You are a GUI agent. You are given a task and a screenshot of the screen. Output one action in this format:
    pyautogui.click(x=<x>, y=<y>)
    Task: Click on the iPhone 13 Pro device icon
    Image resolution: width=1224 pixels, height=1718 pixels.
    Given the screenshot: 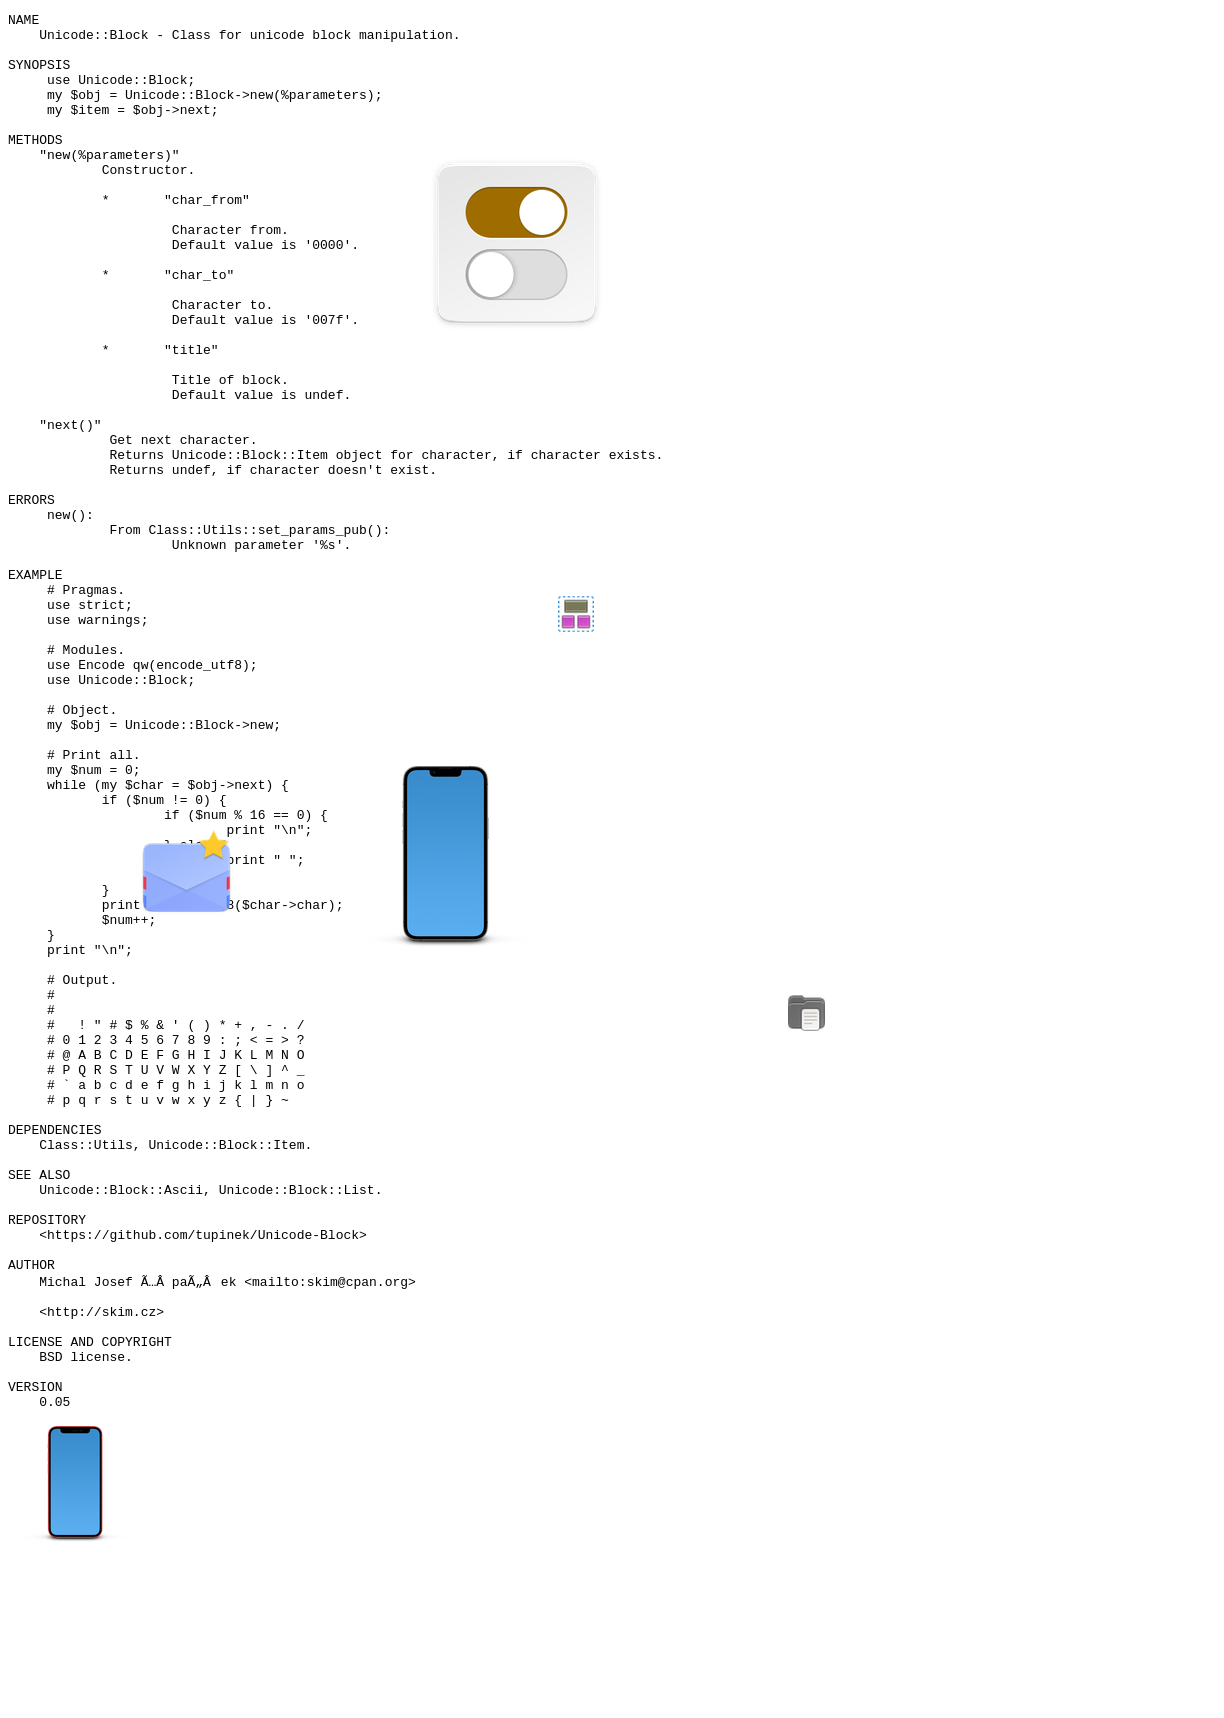 What is the action you would take?
    pyautogui.click(x=445, y=856)
    